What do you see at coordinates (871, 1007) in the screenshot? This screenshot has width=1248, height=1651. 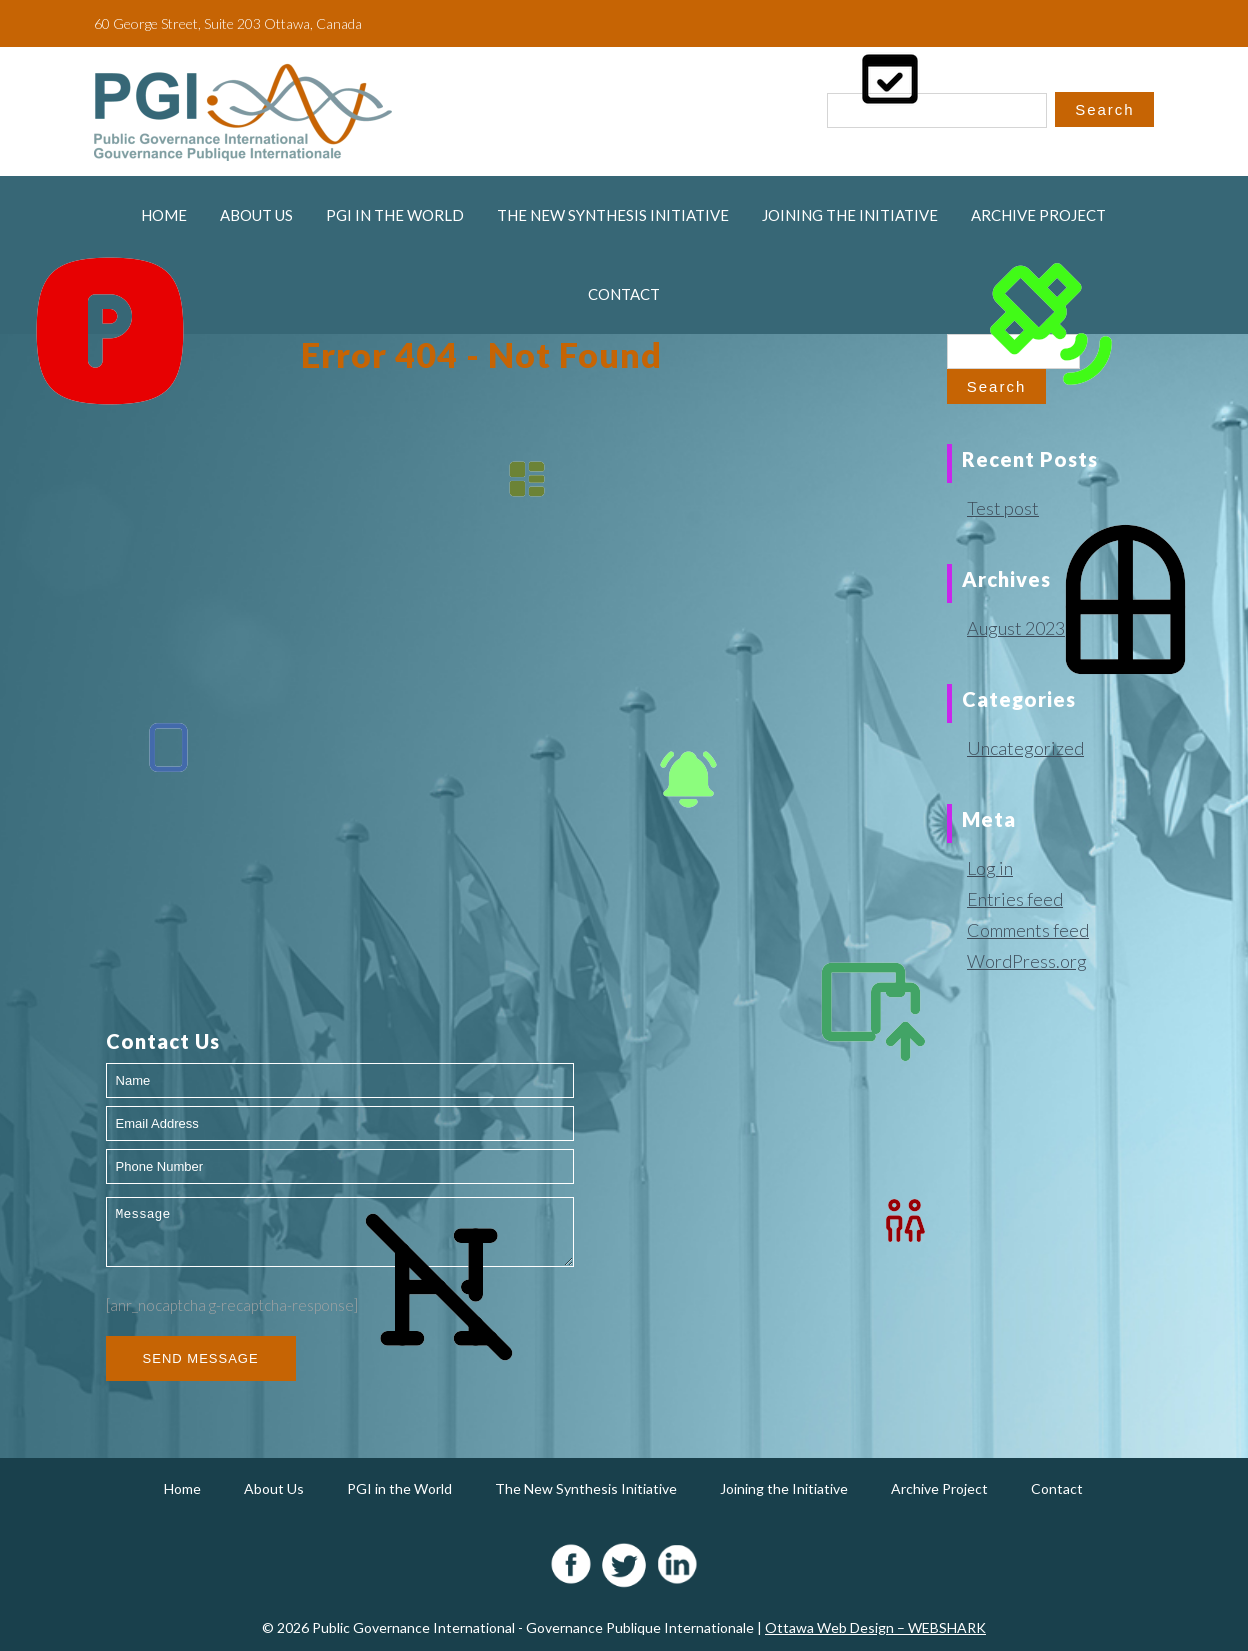 I see `upload content to connected devices` at bounding box center [871, 1007].